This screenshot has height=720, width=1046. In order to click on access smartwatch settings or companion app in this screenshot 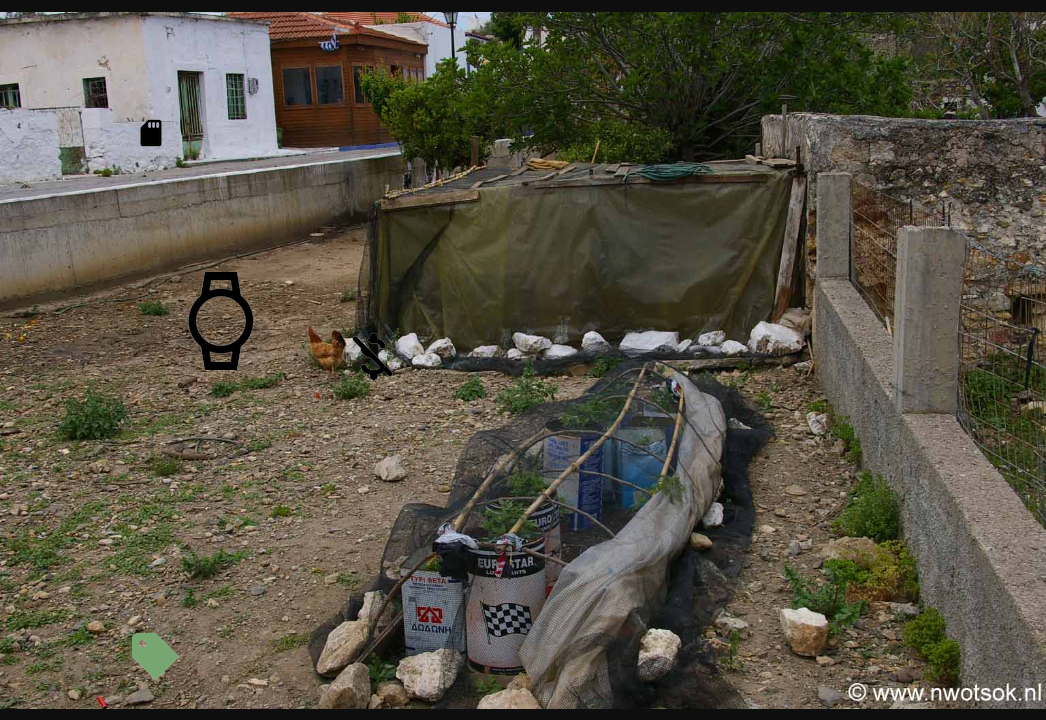, I will do `click(221, 321)`.